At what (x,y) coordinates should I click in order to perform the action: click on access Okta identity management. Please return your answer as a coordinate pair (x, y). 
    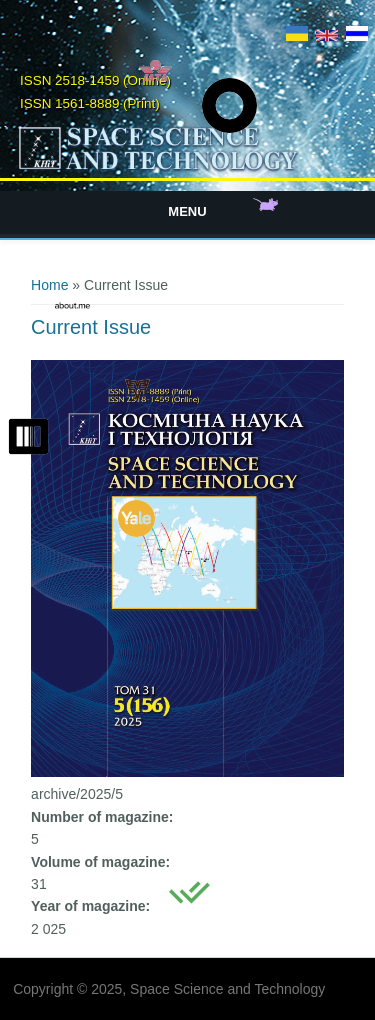
    Looking at the image, I should click on (229, 105).